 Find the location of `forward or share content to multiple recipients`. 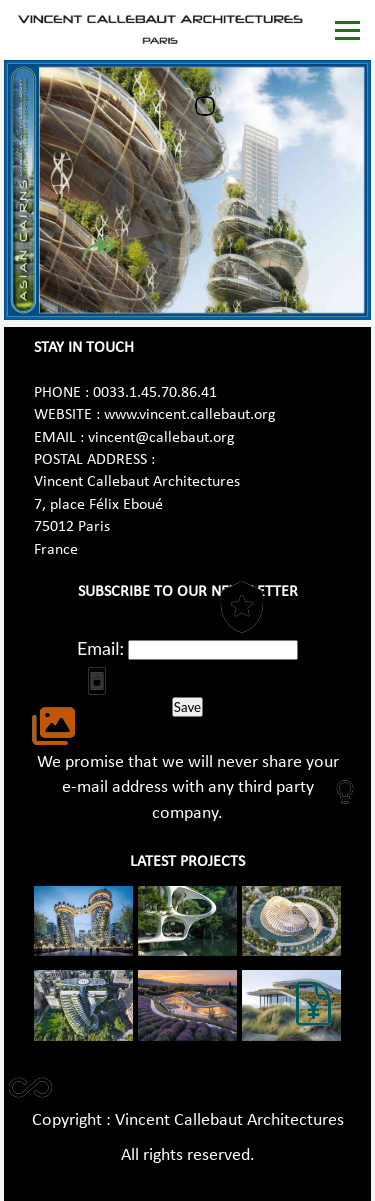

forward or share content to multiple recipients is located at coordinates (98, 248).